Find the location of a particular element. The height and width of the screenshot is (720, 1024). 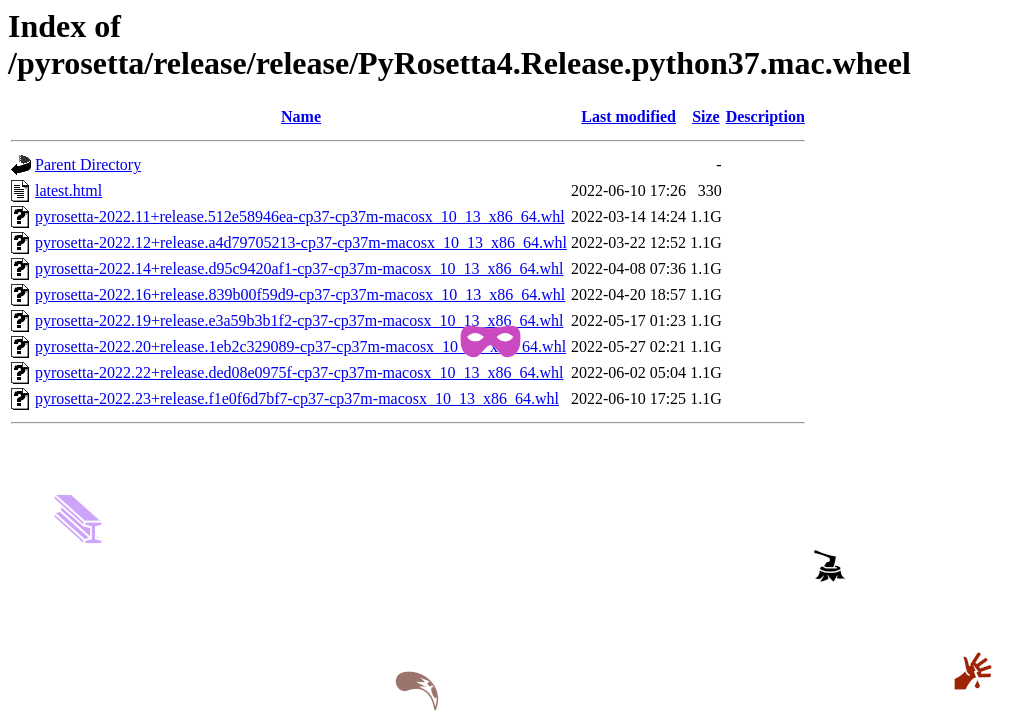

enable incognito or private browsing mode is located at coordinates (490, 342).